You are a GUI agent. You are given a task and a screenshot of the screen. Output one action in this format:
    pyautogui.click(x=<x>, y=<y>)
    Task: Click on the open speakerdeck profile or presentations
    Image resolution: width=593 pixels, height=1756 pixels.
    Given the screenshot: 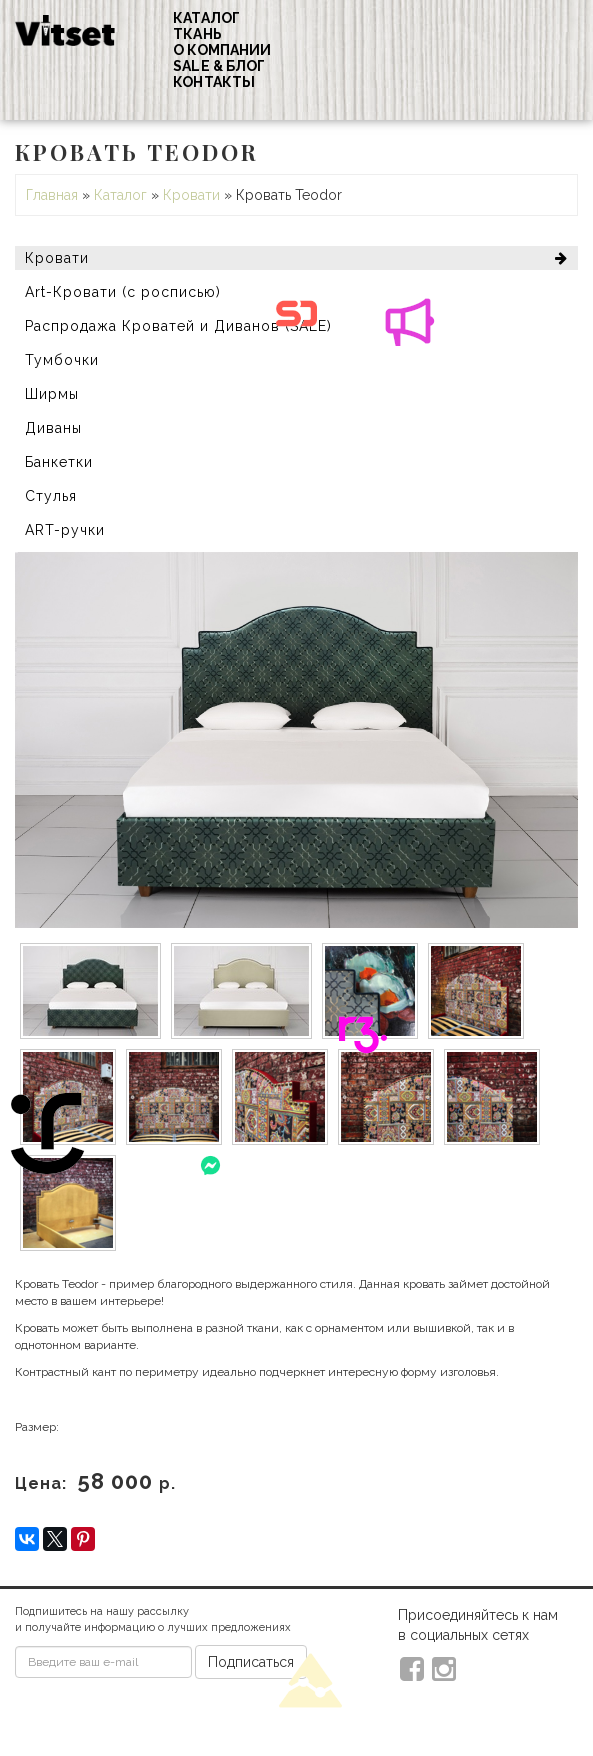 What is the action you would take?
    pyautogui.click(x=296, y=313)
    